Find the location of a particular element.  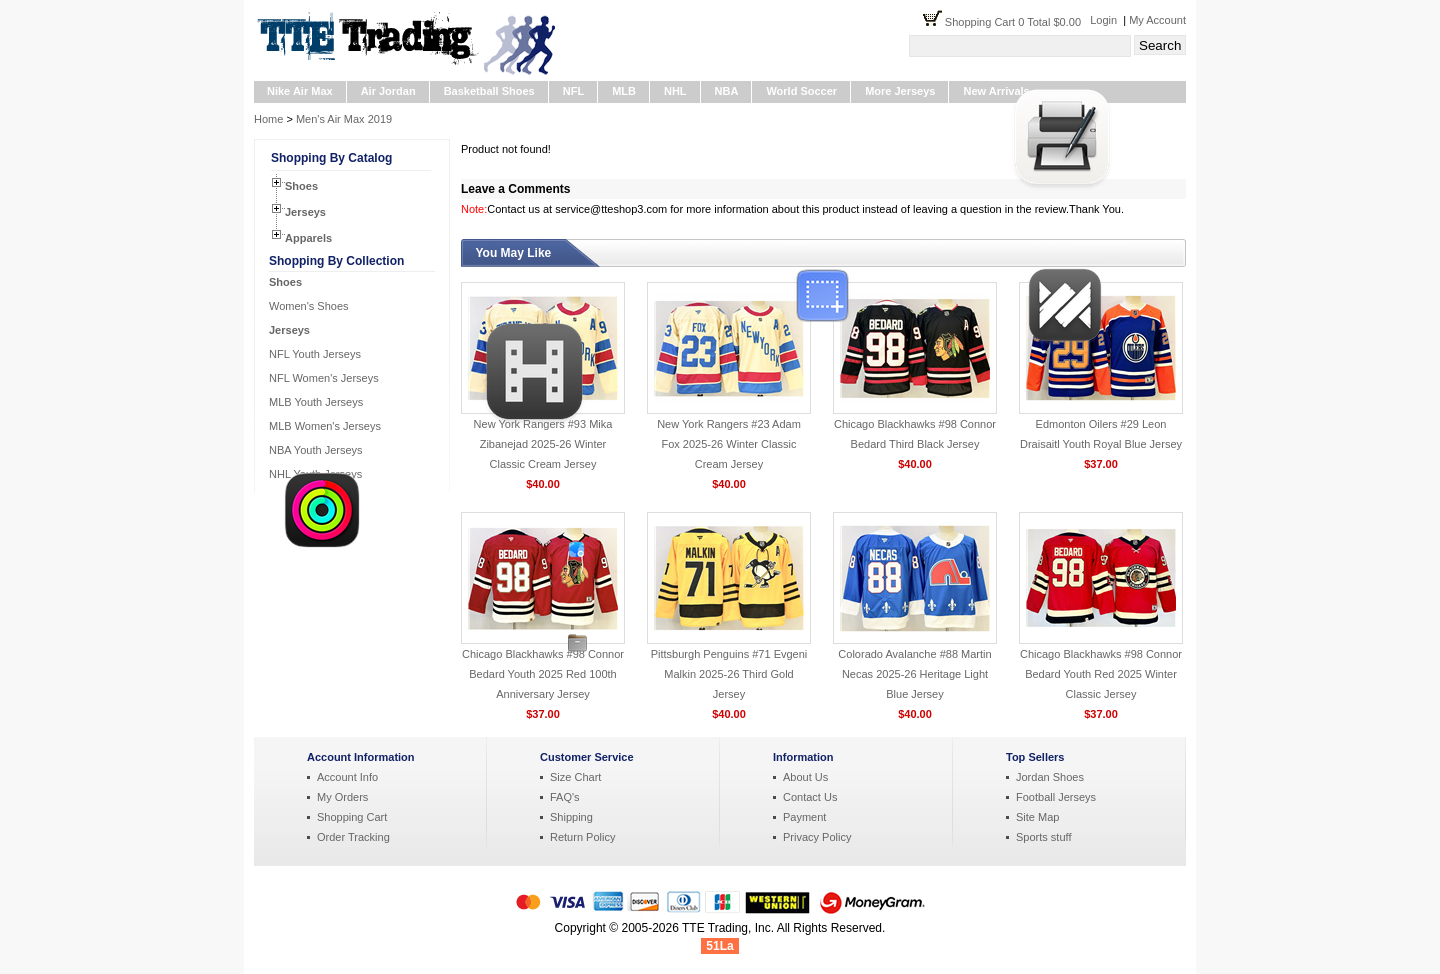

open the Fitness app is located at coordinates (322, 510).